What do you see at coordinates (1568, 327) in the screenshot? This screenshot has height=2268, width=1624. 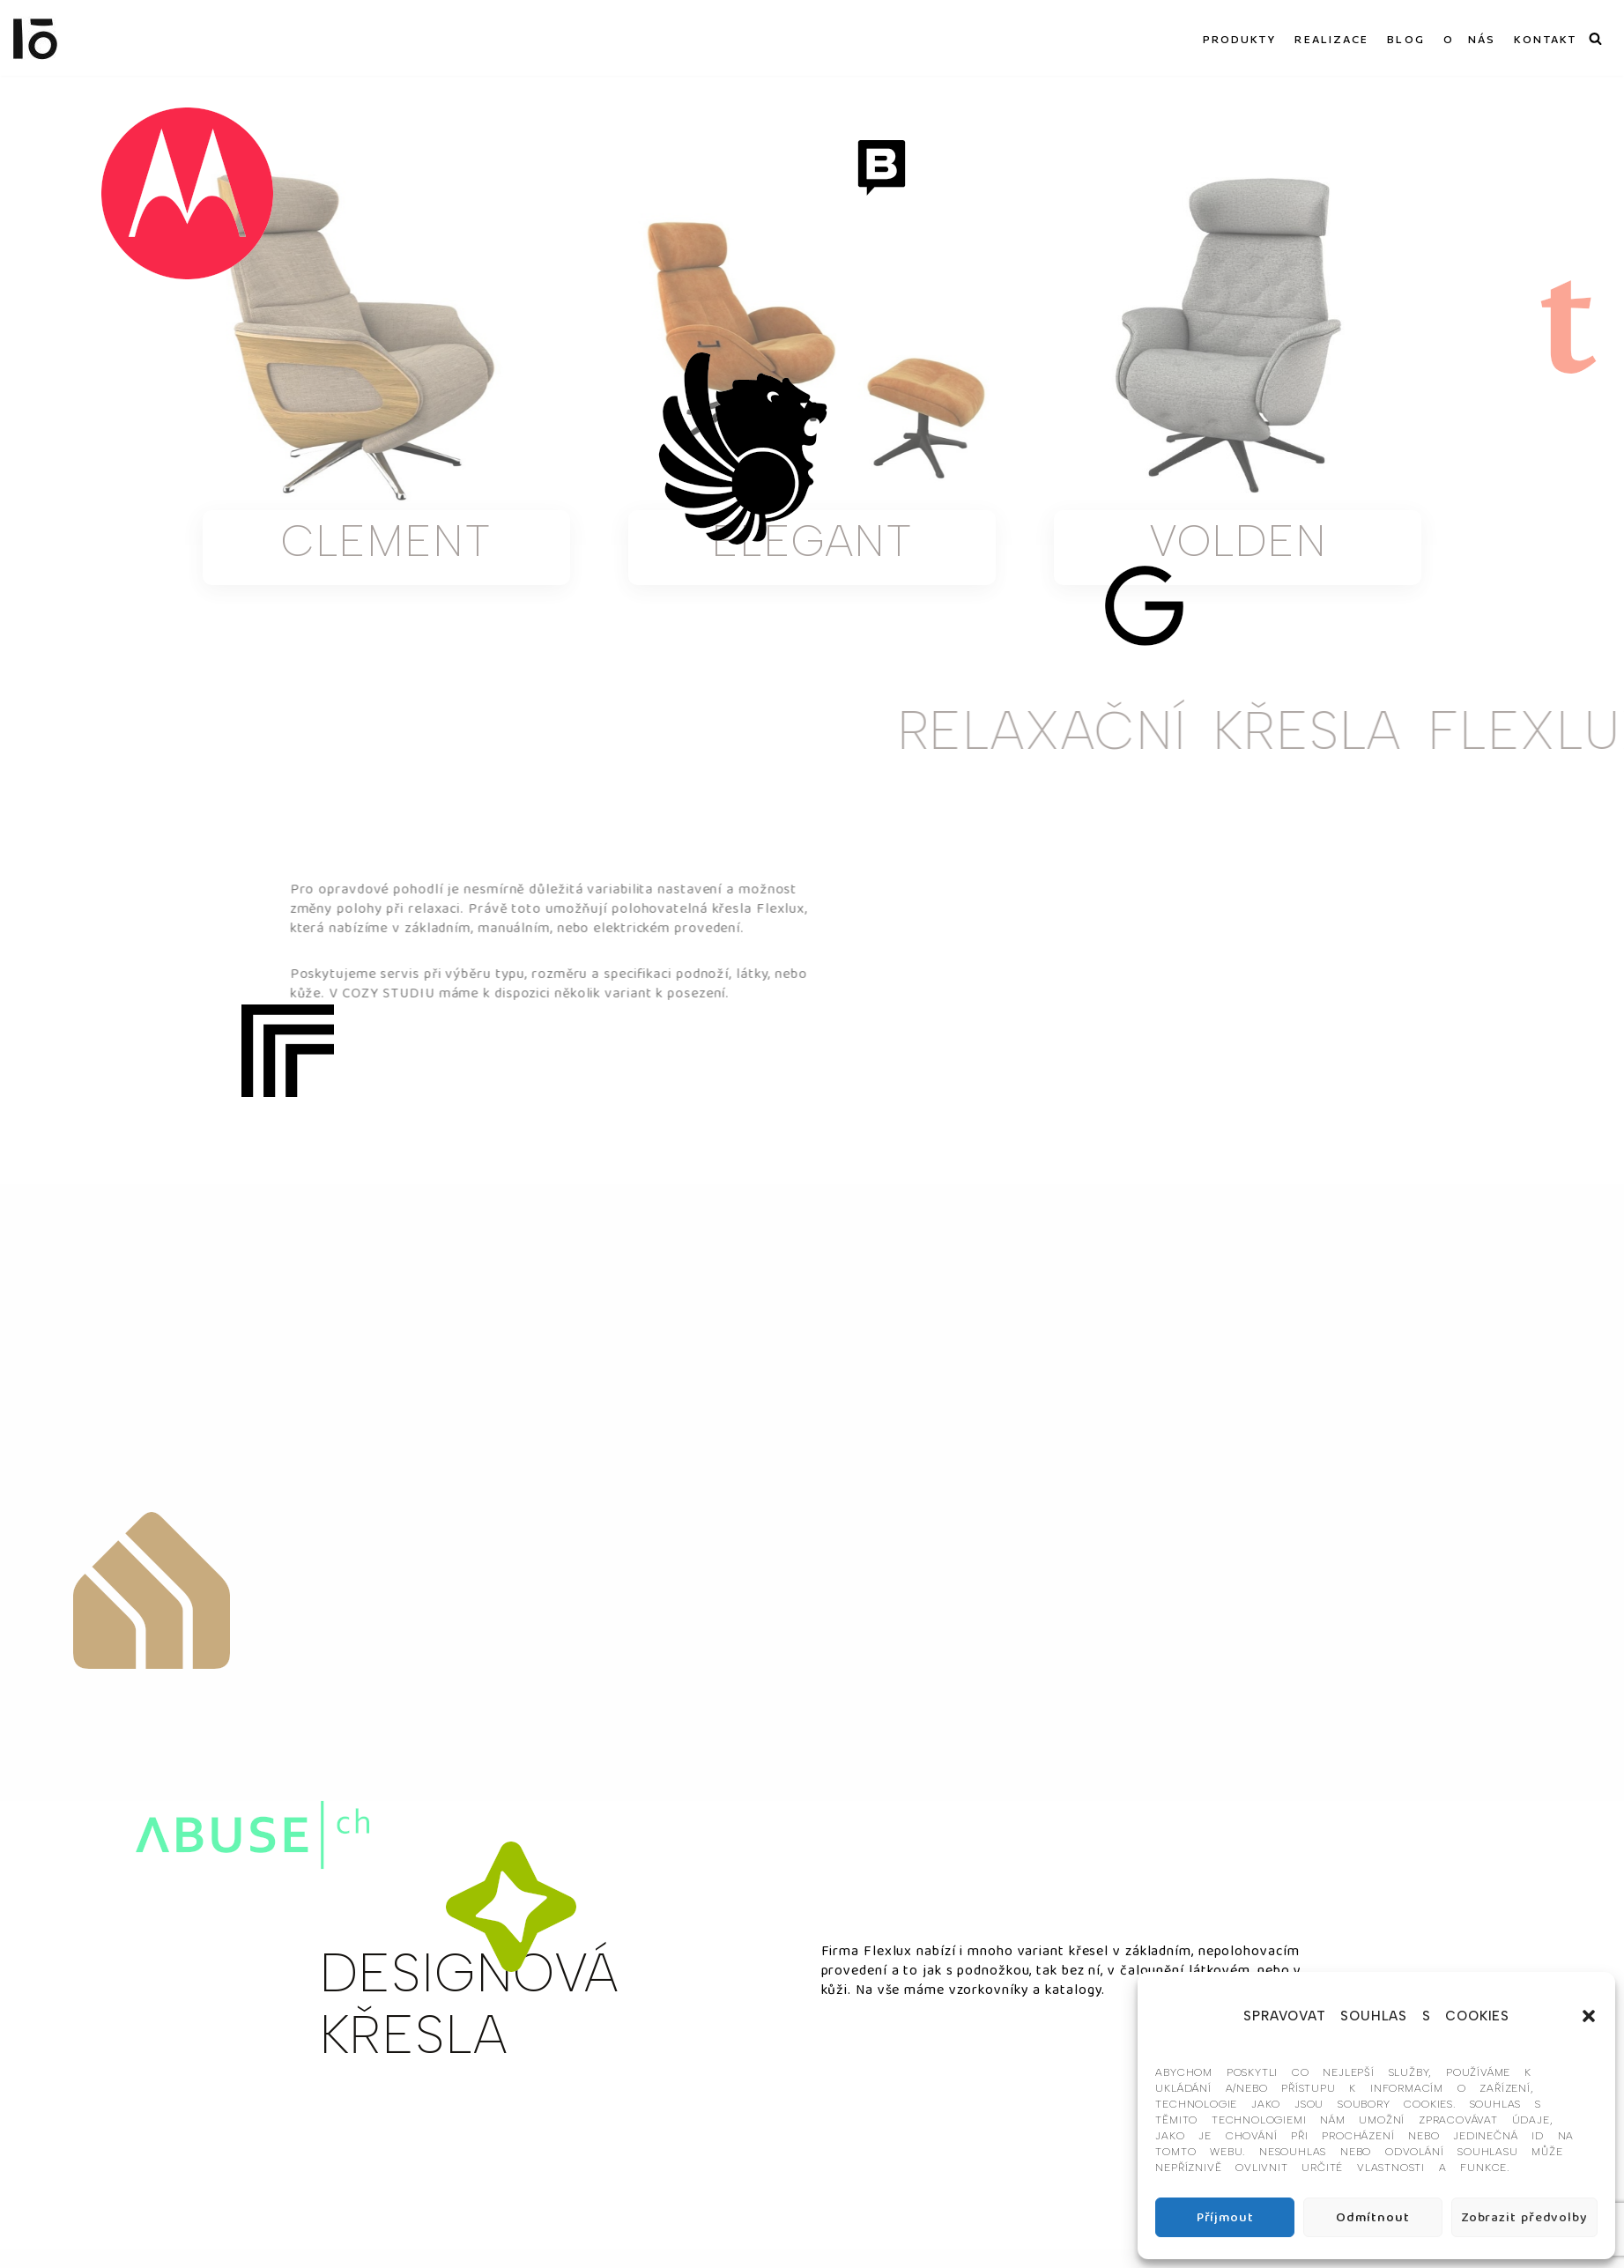 I see `open typst document editor` at bounding box center [1568, 327].